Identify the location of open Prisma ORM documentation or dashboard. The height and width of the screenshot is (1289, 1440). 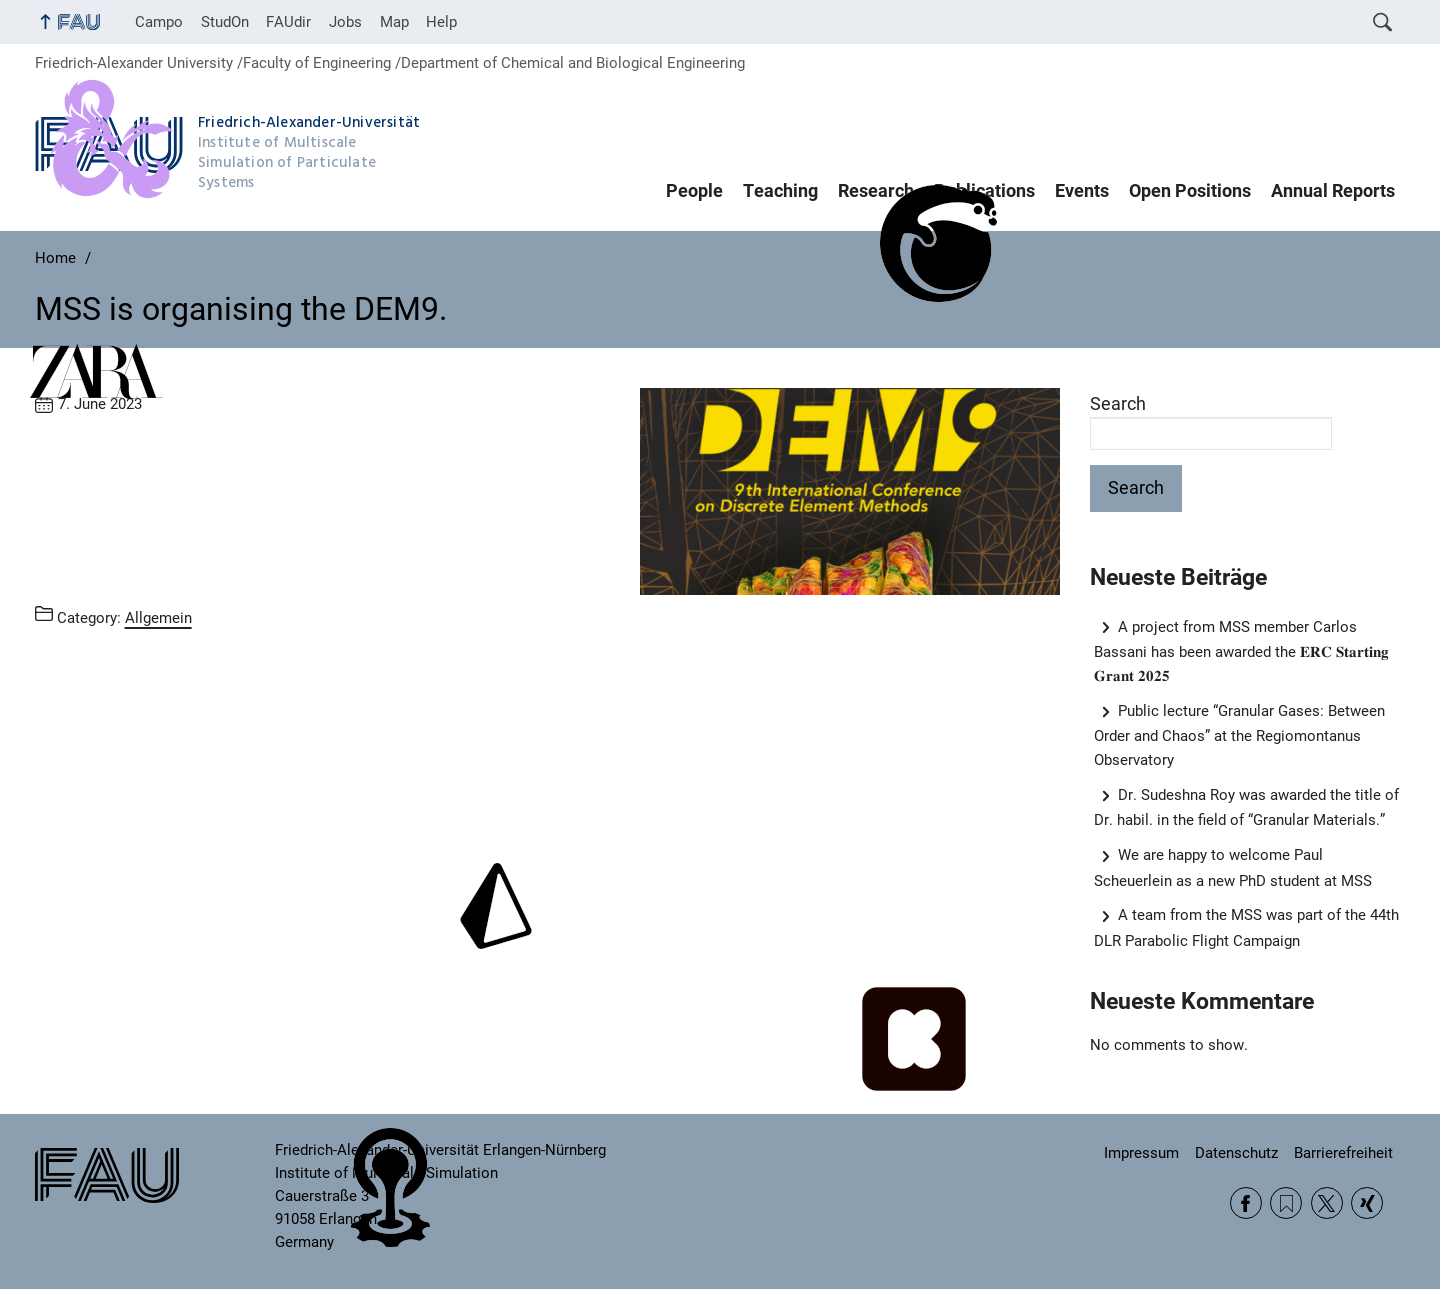
(496, 906).